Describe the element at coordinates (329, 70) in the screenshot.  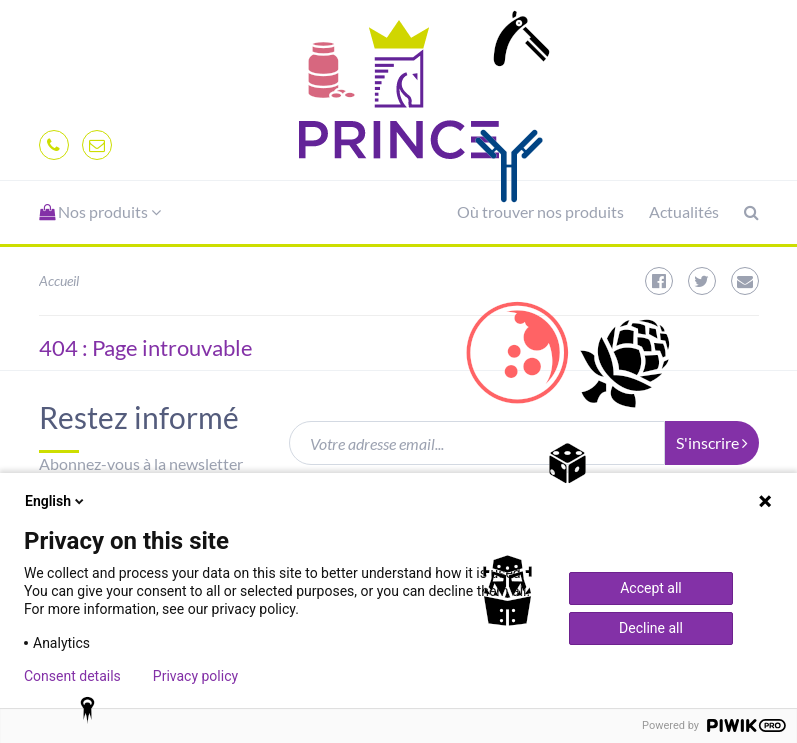
I see `view medication or prescription details` at that location.